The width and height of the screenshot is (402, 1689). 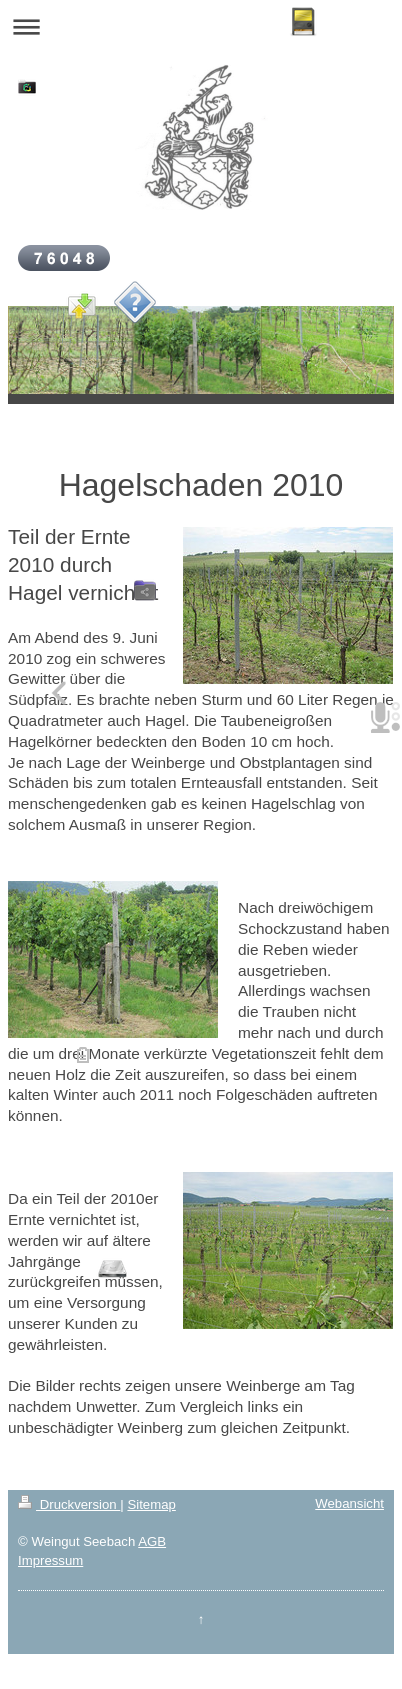 I want to click on sync incoming and outgoing mail, so click(x=81, y=307).